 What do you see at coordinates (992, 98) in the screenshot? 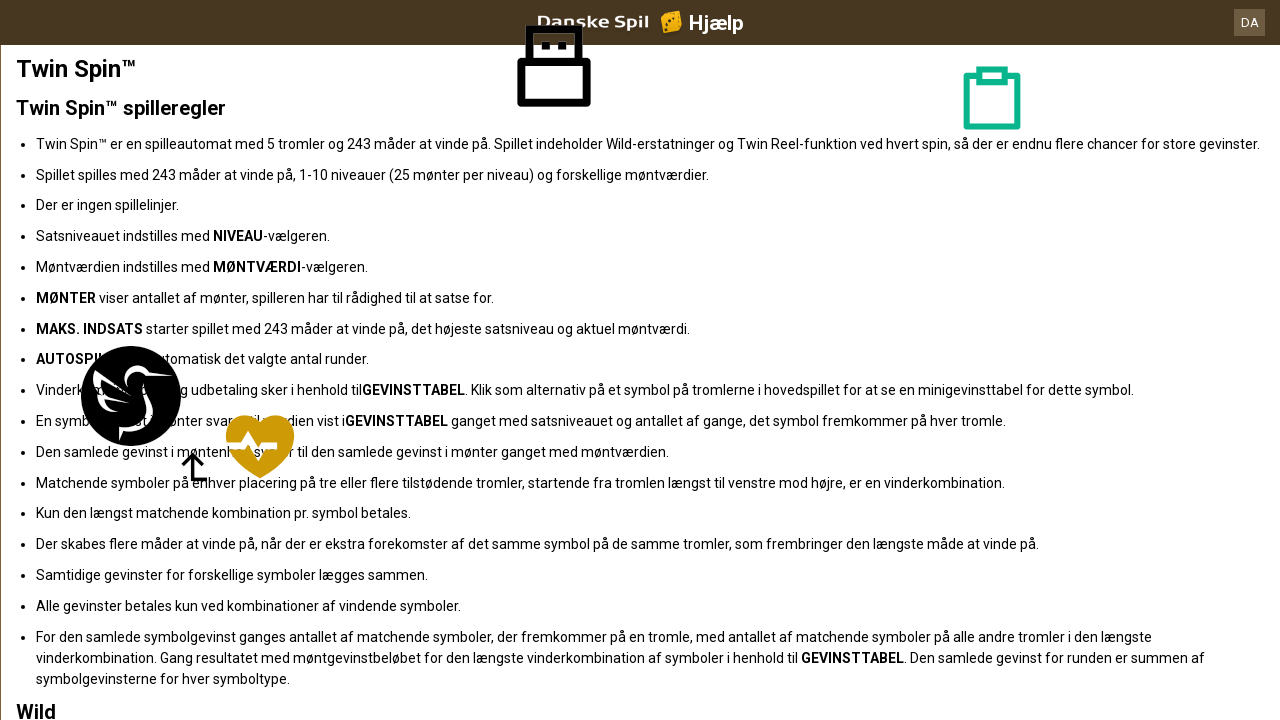
I see `copy to clipboard` at bounding box center [992, 98].